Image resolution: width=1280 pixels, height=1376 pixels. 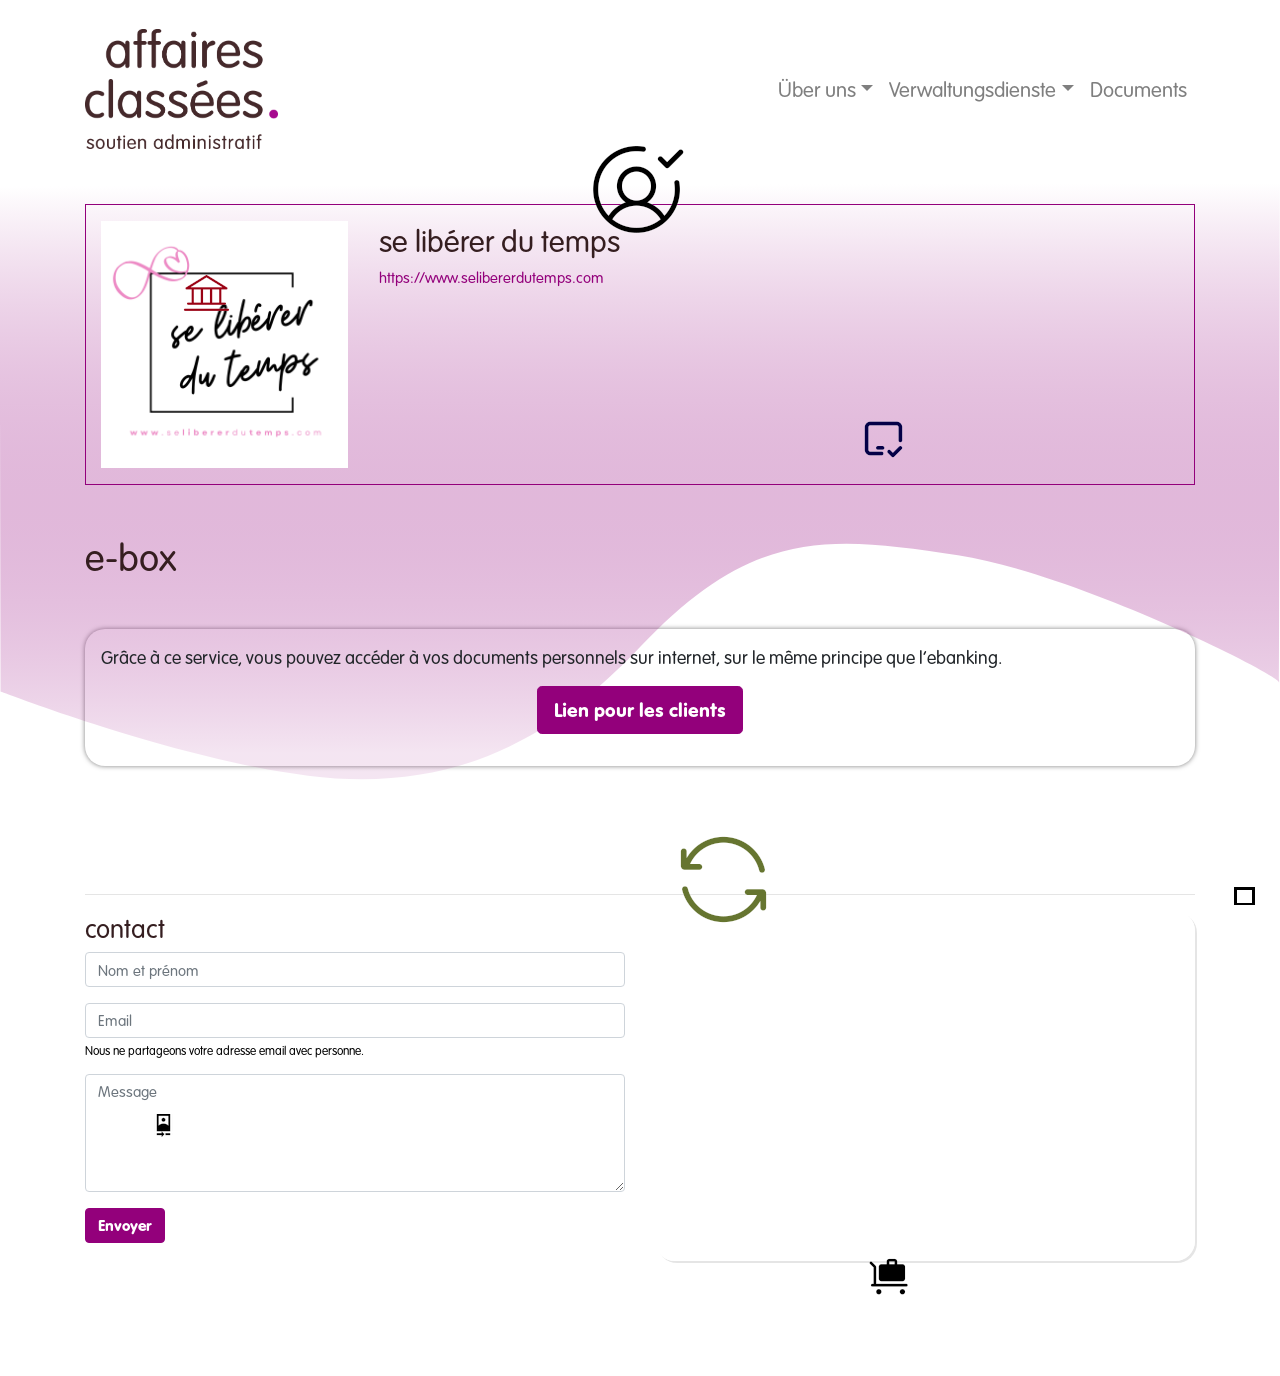 I want to click on switch to front-facing camera, so click(x=163, y=1125).